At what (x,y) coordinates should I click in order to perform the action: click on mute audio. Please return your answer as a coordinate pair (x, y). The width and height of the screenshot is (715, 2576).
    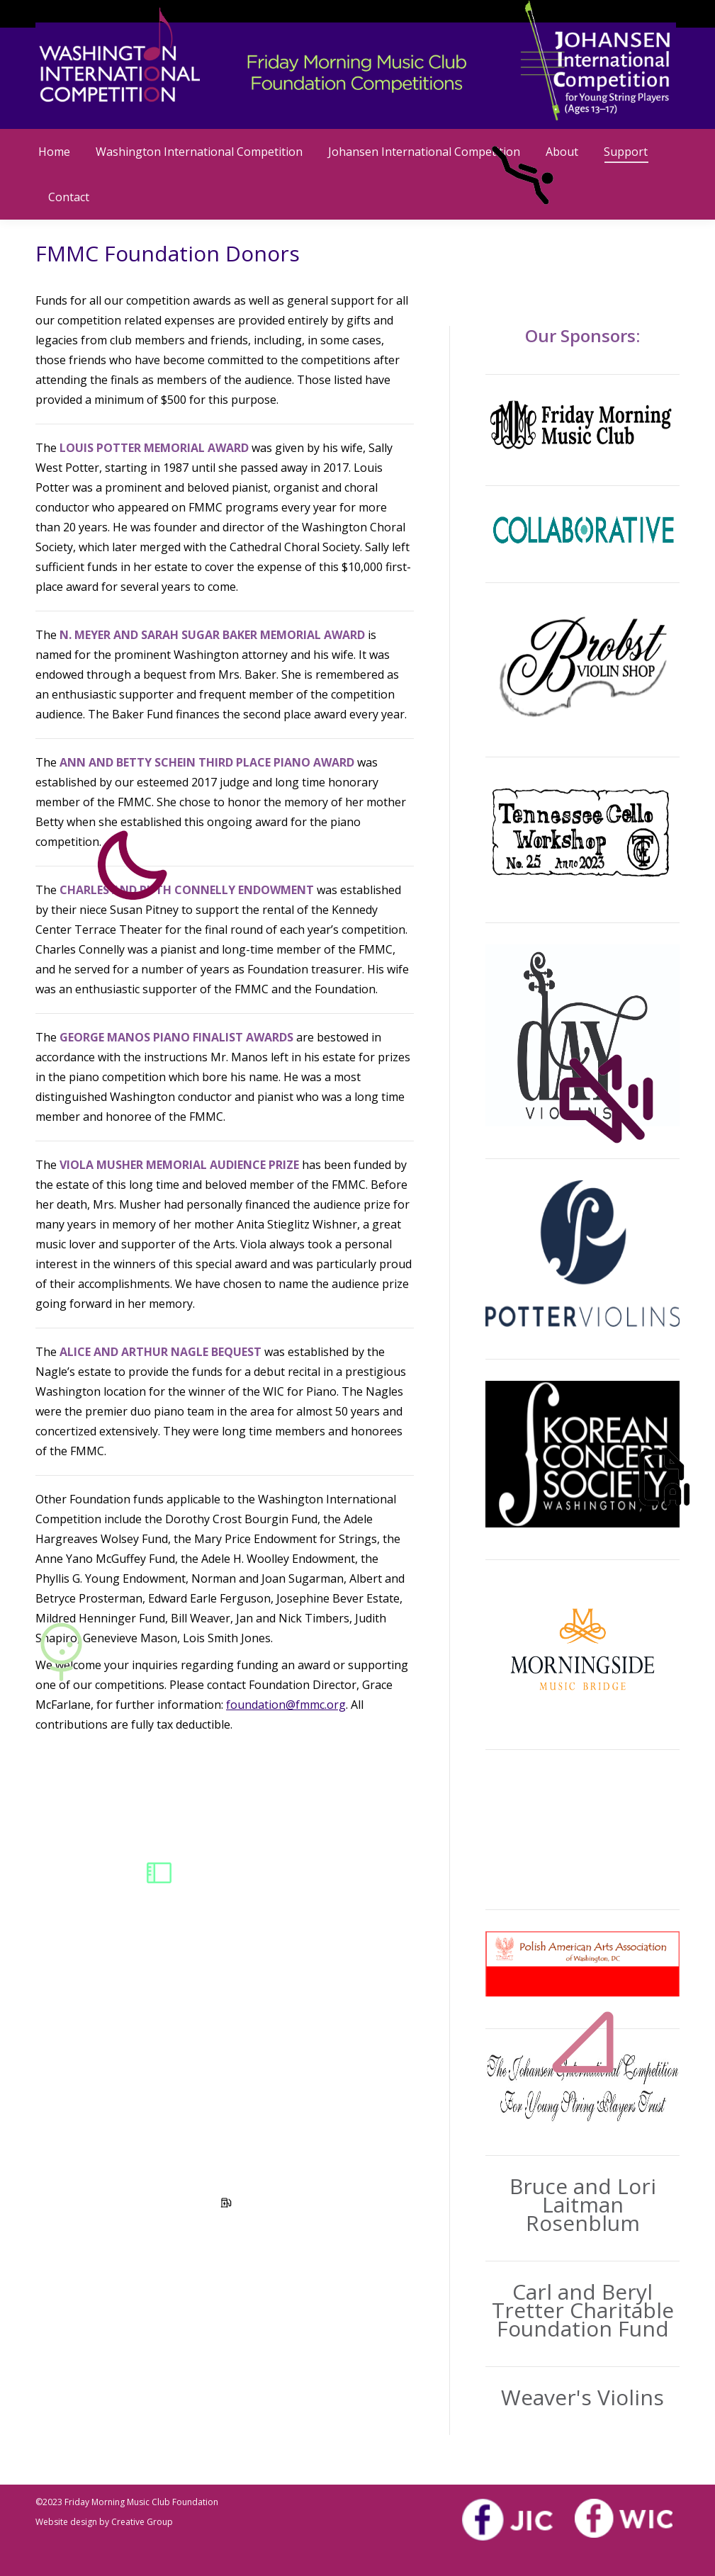
    Looking at the image, I should click on (604, 1099).